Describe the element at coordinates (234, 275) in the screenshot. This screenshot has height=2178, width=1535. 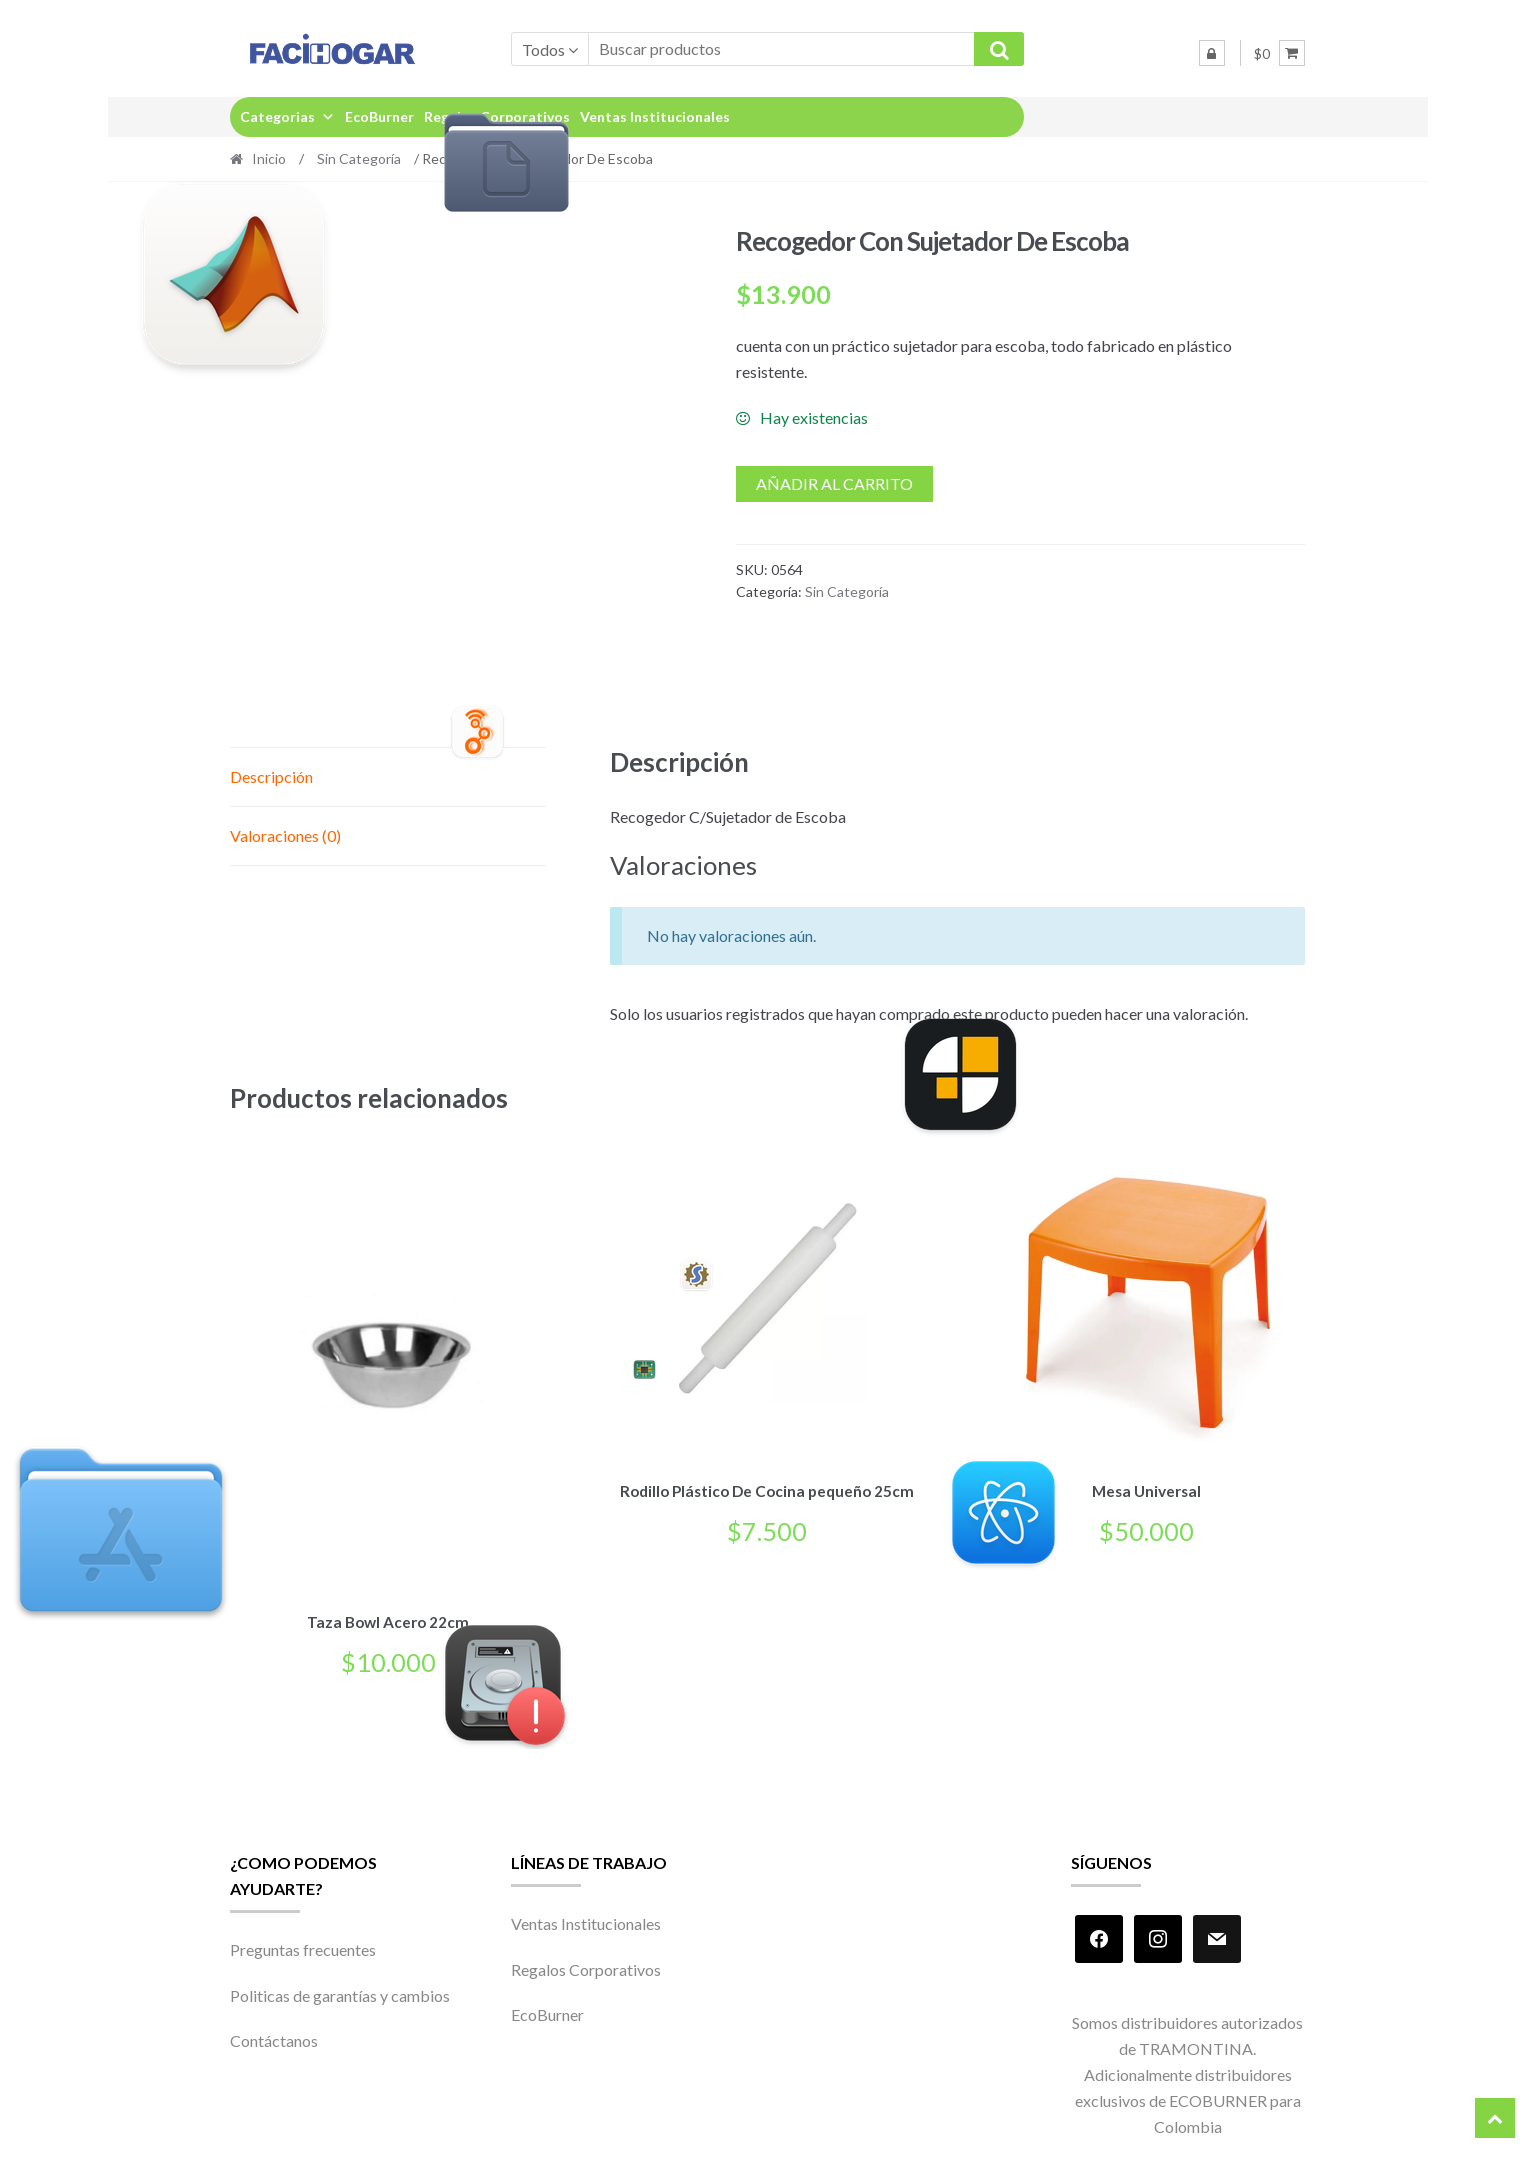
I see `open MATLAB application` at that location.